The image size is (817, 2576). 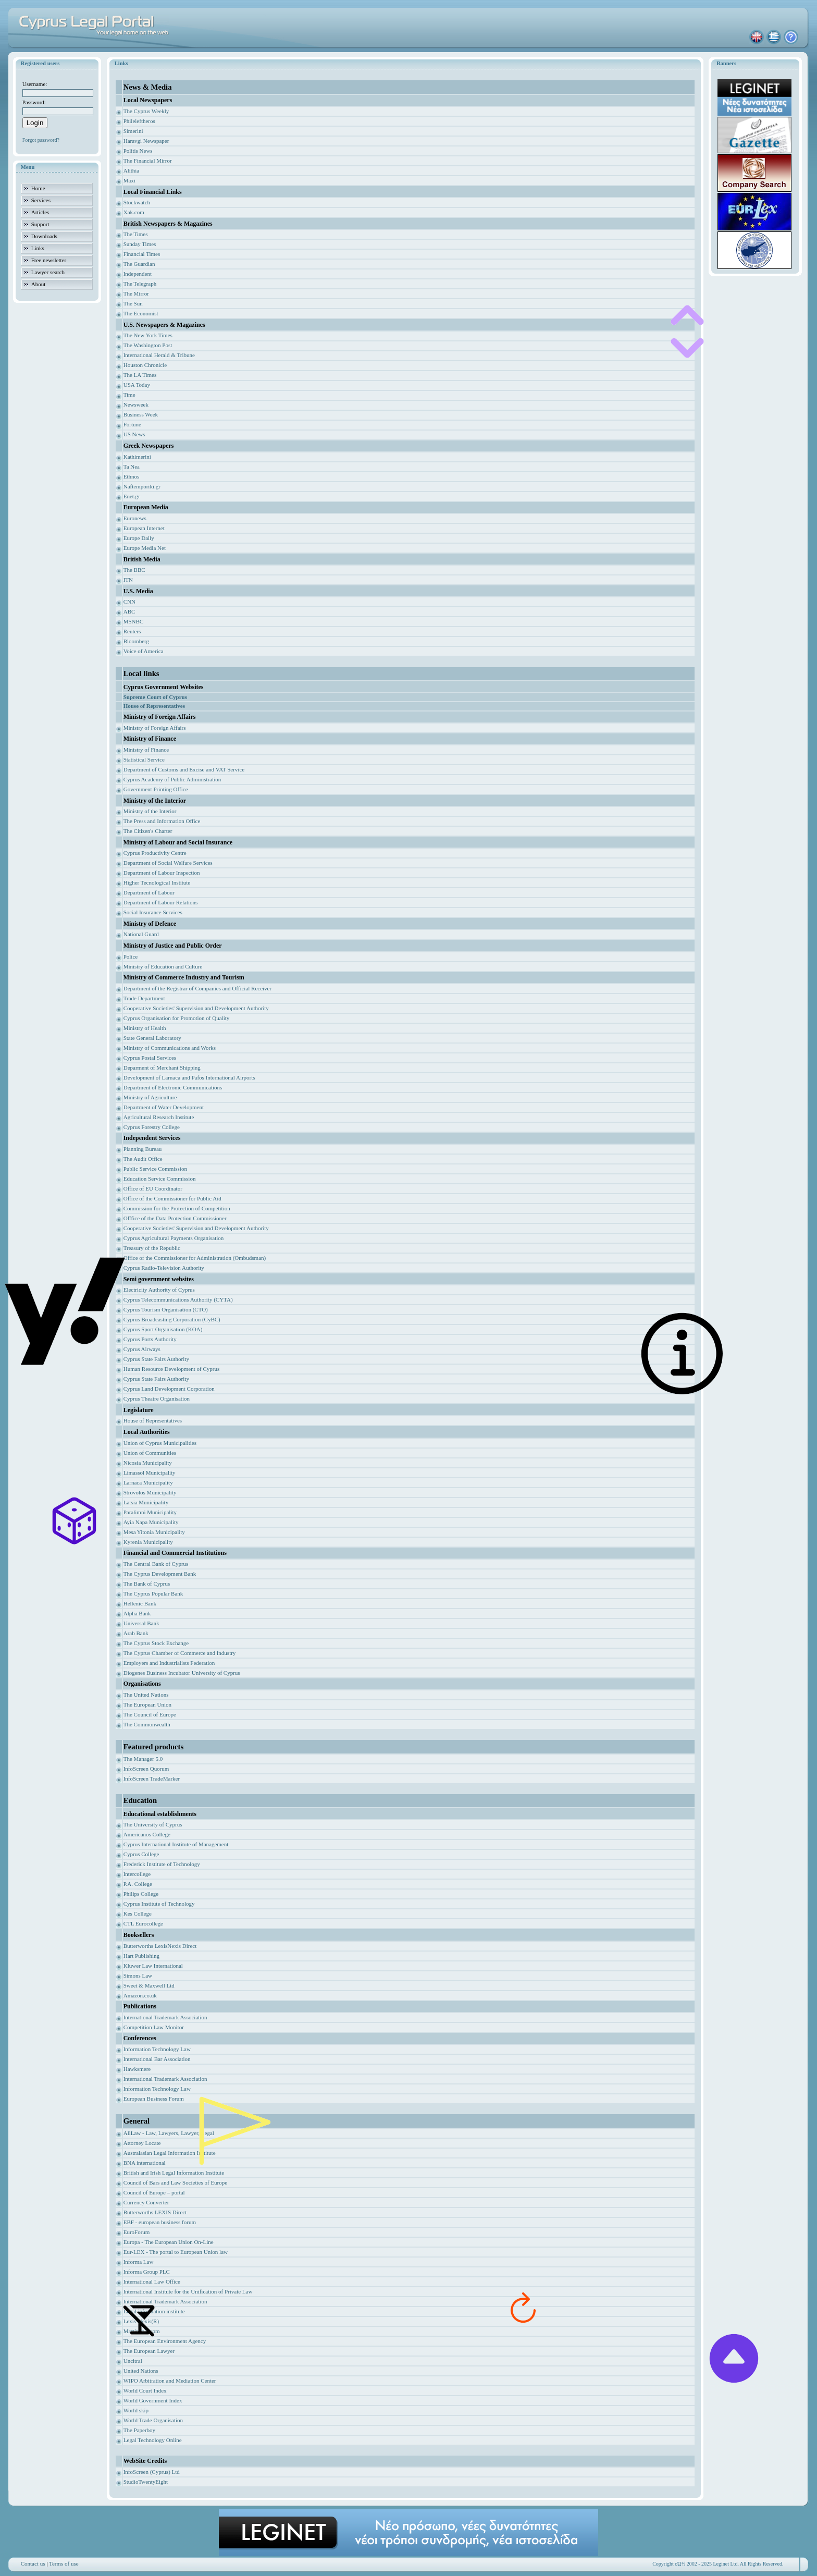 What do you see at coordinates (65, 1311) in the screenshot?
I see `open Yahoo app or website` at bounding box center [65, 1311].